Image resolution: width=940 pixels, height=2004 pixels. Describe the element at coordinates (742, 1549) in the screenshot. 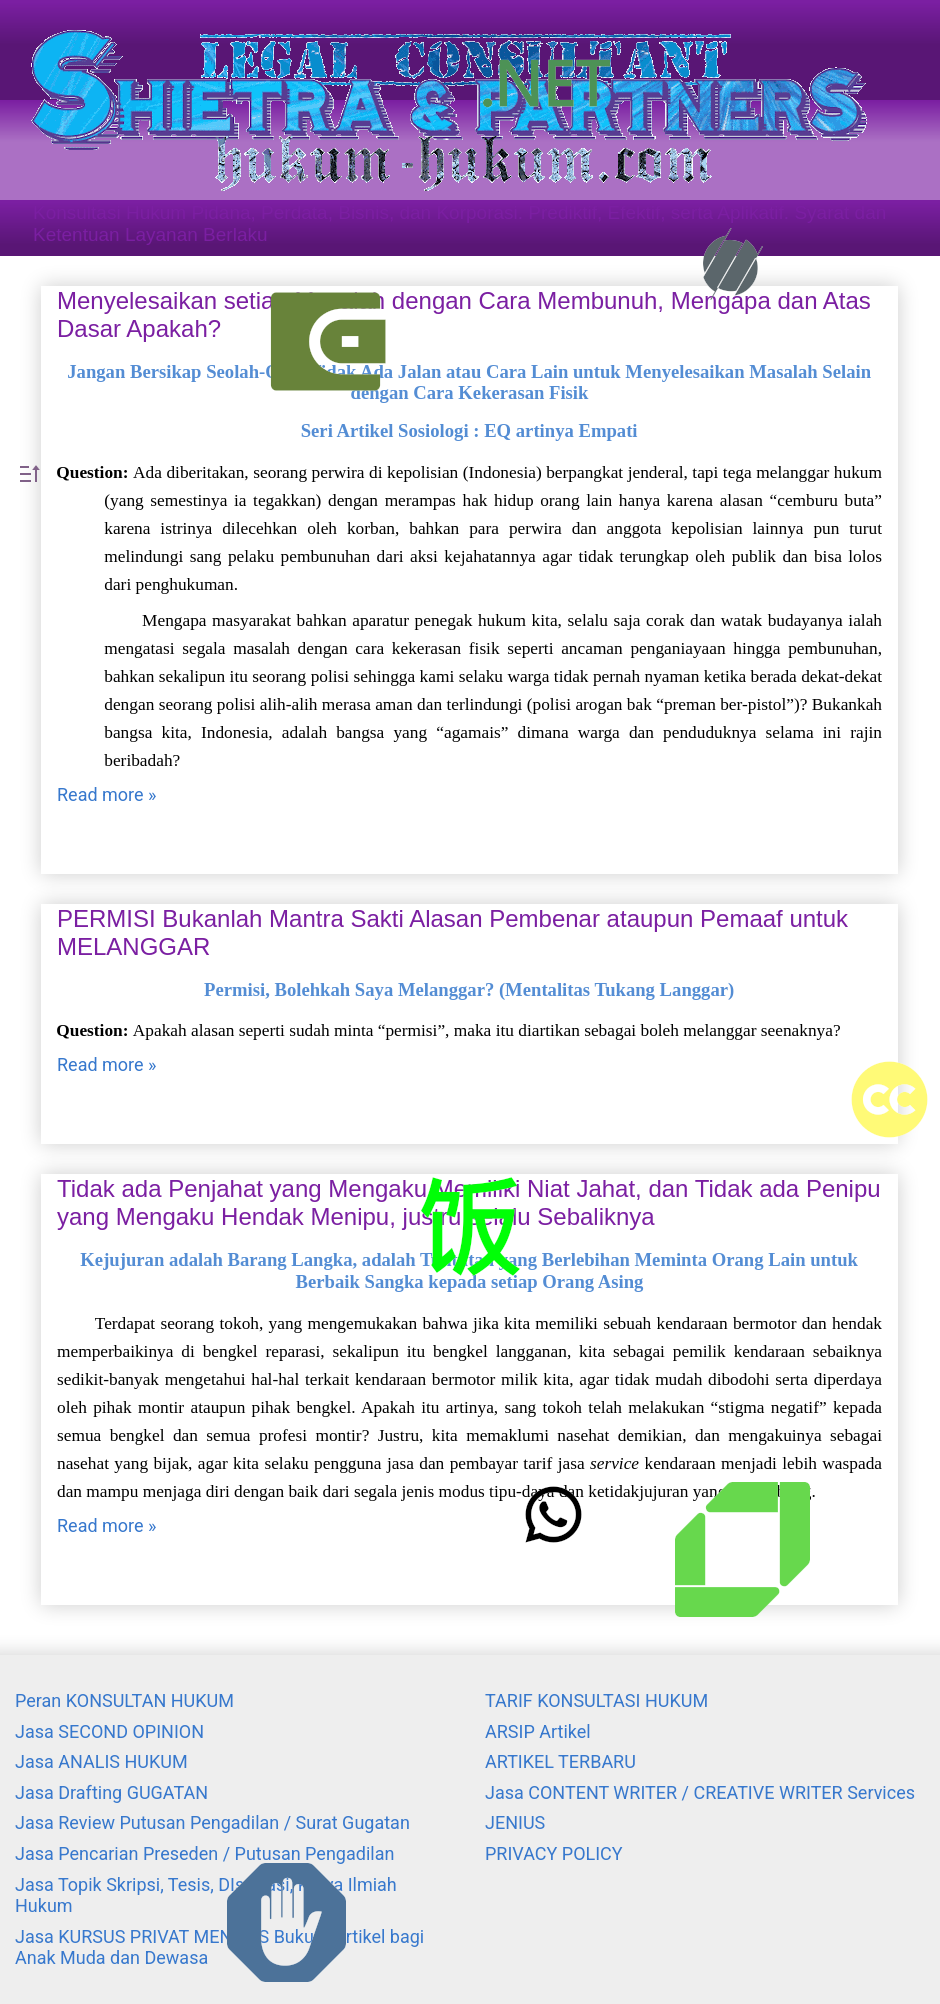

I see `aqua security company logo` at that location.